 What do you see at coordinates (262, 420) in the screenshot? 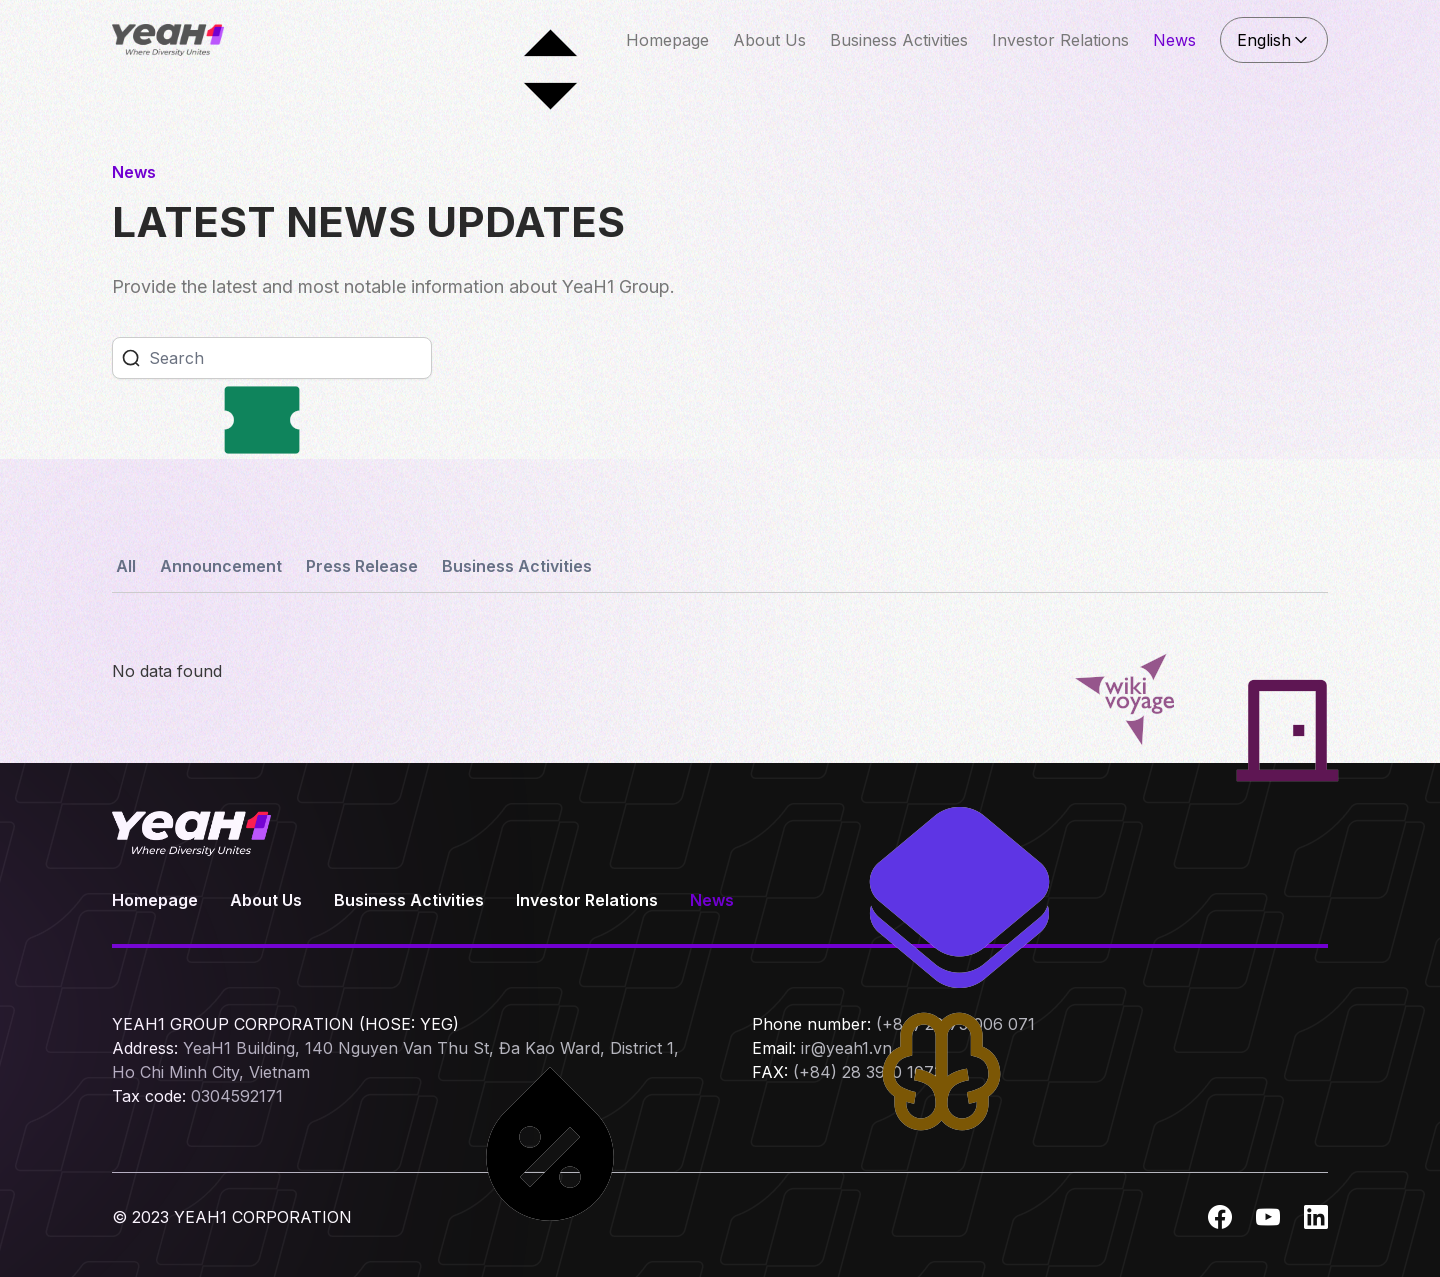
I see `view your tickets or passes` at bounding box center [262, 420].